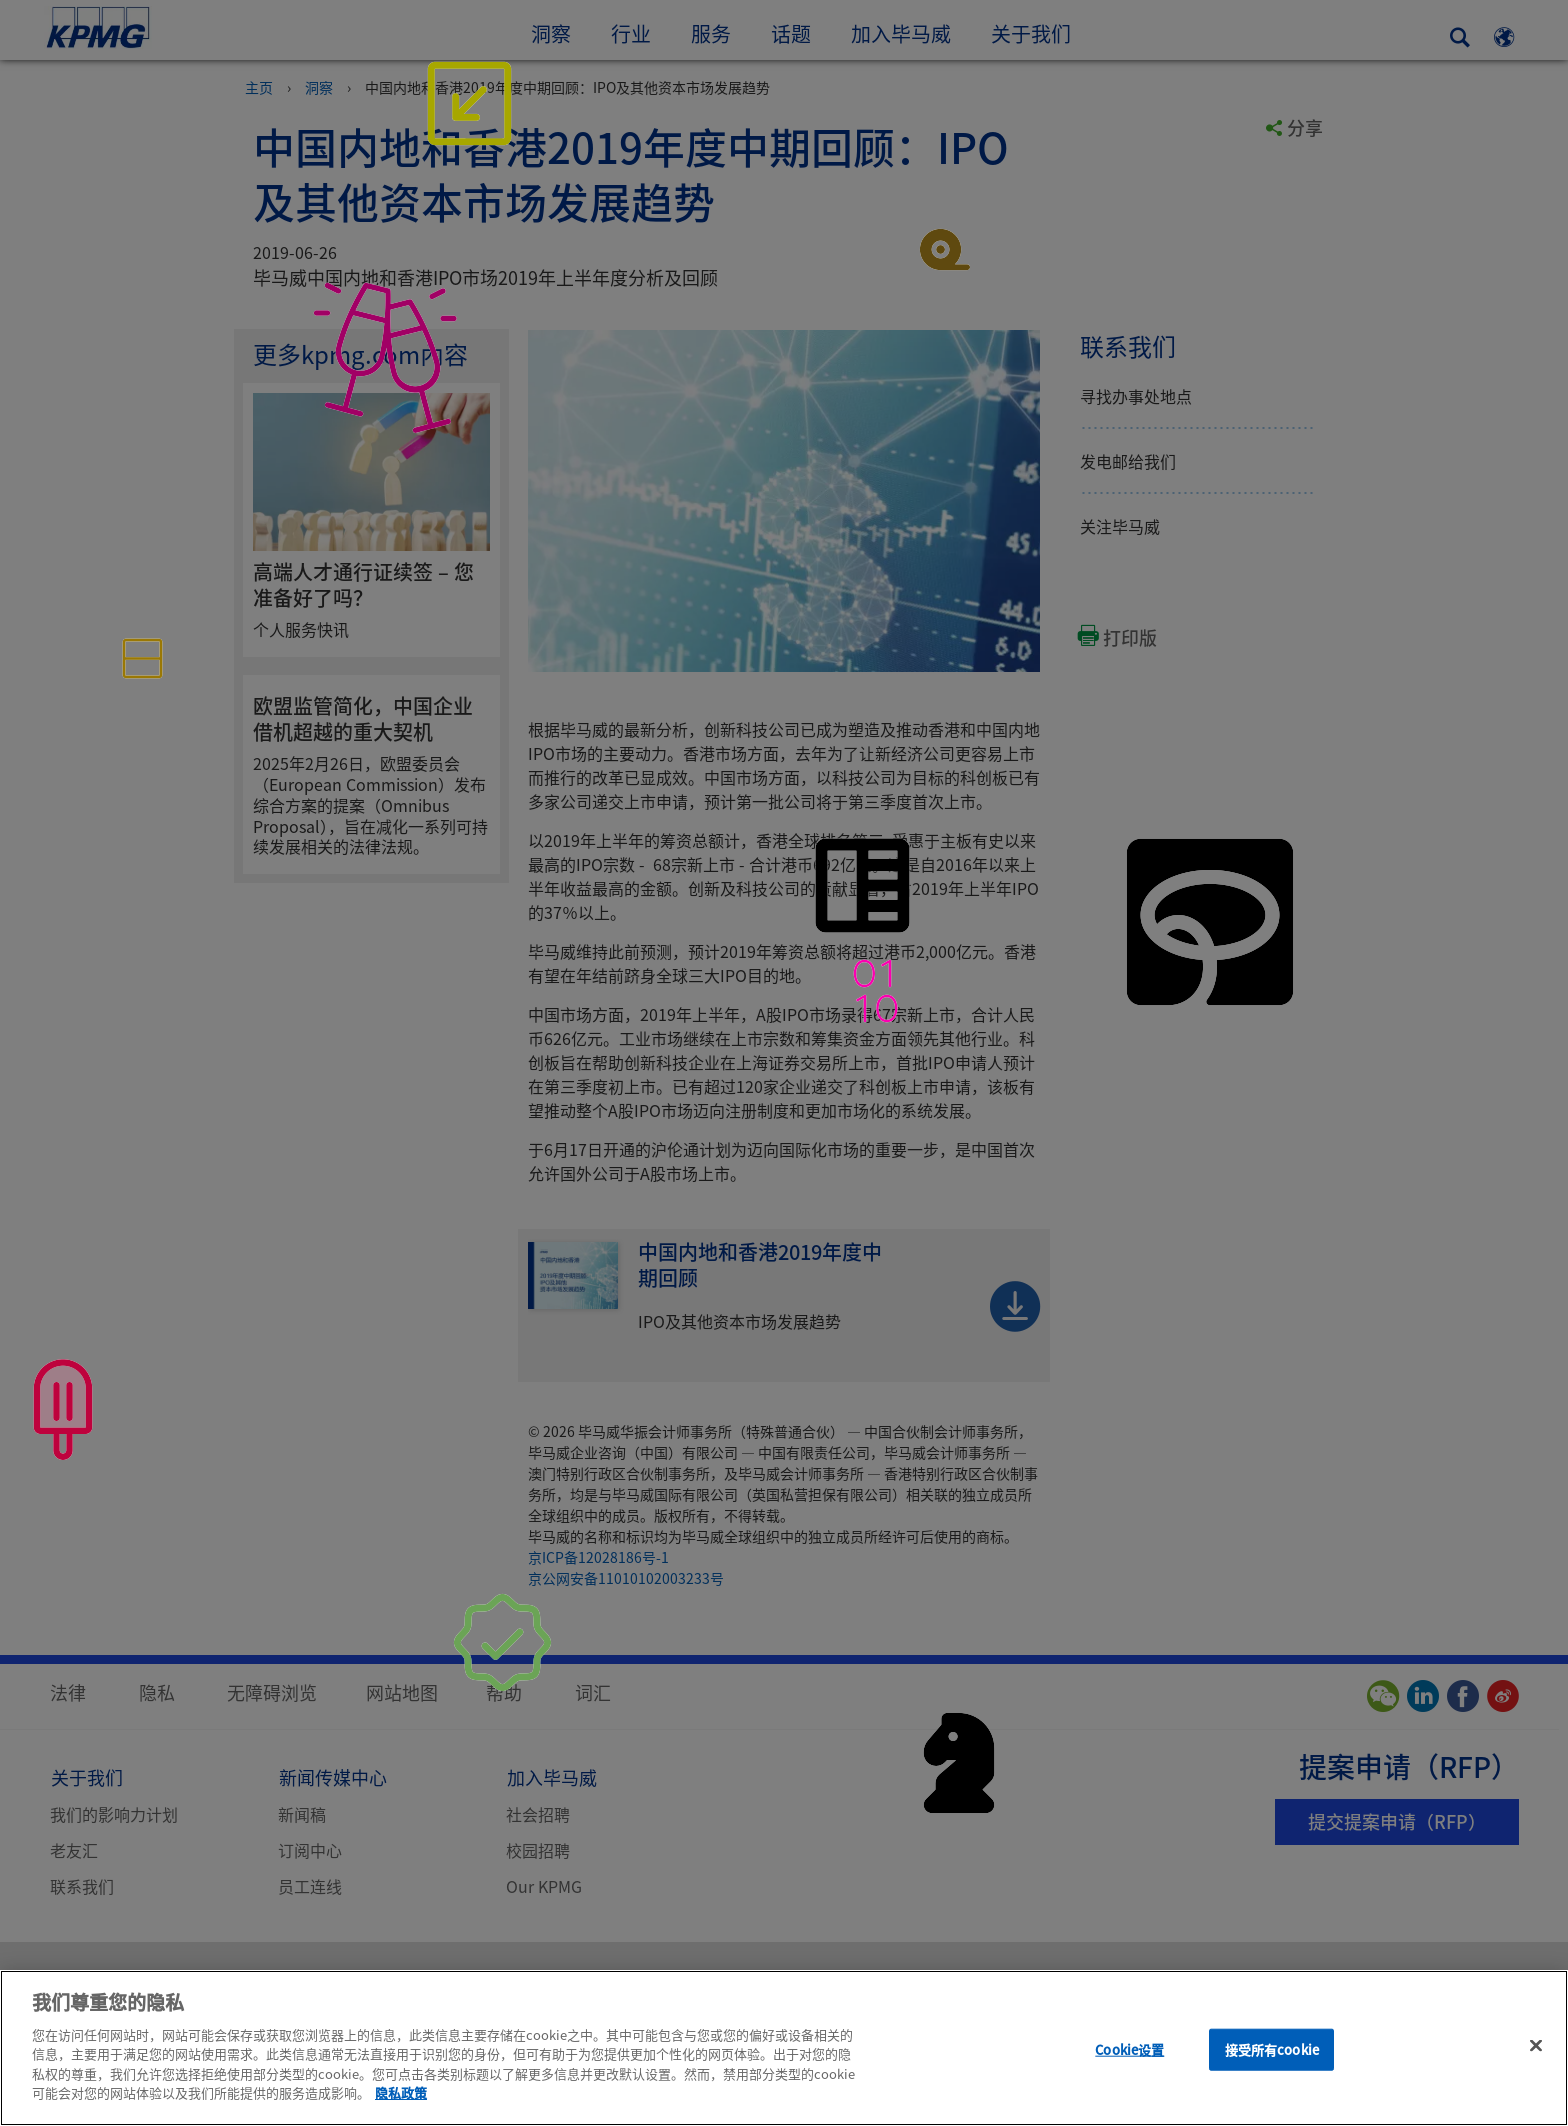  Describe the element at coordinates (862, 885) in the screenshot. I see `toggle between split-screen or half-view mode` at that location.